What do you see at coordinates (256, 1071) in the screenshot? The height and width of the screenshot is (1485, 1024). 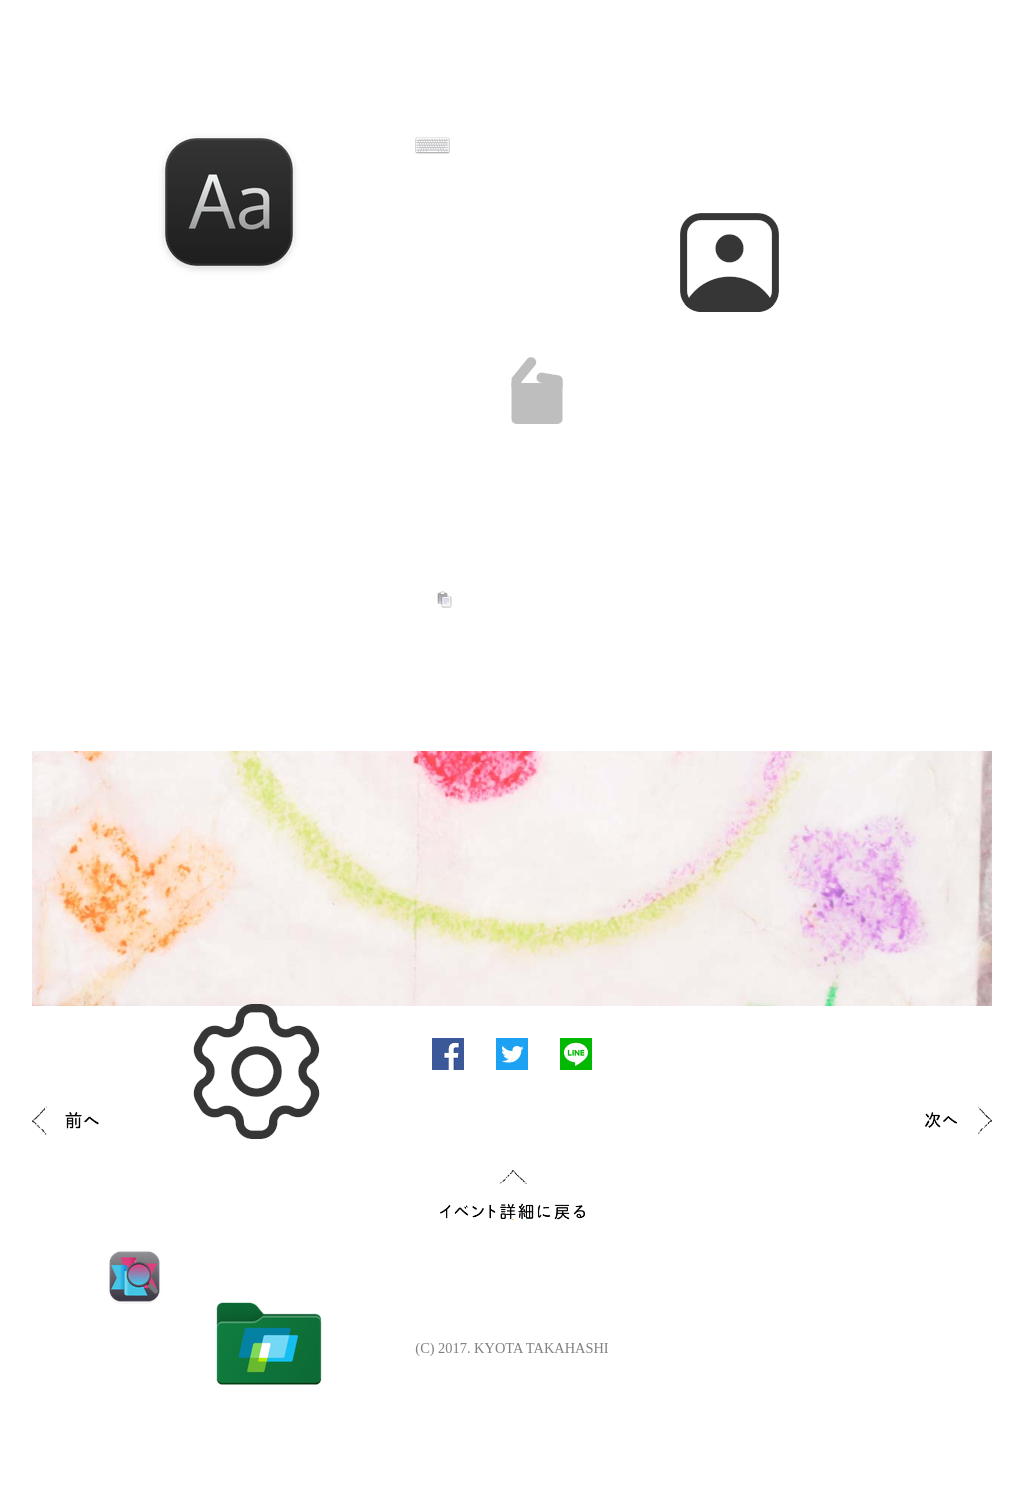 I see `access system settings` at bounding box center [256, 1071].